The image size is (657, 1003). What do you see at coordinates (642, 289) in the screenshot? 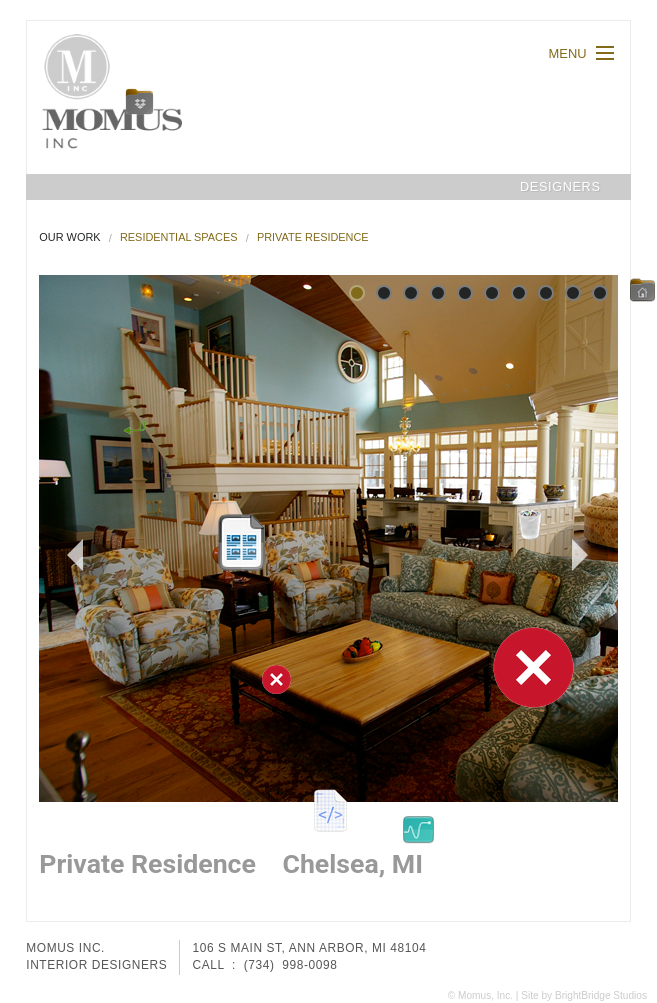
I see `access your home folder` at bounding box center [642, 289].